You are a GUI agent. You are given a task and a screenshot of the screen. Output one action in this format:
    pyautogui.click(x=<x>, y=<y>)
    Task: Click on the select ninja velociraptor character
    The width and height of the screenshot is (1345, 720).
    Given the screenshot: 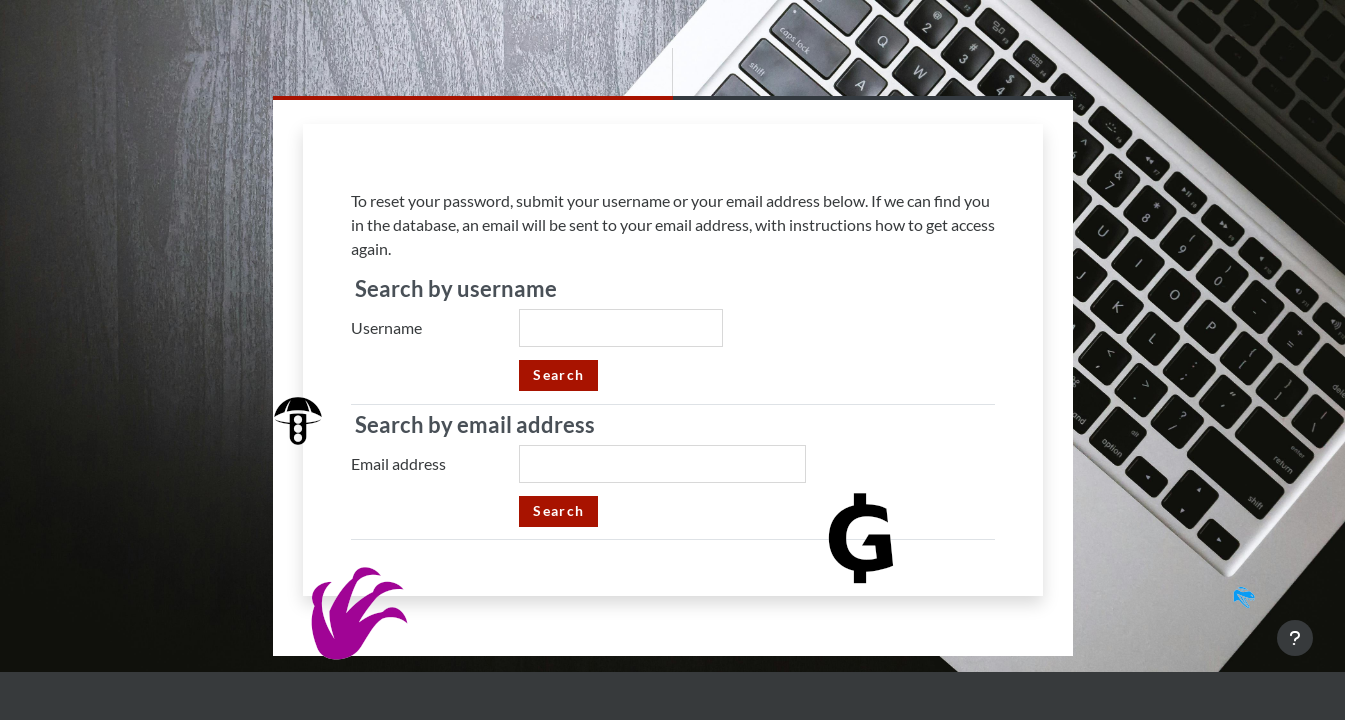 What is the action you would take?
    pyautogui.click(x=1244, y=597)
    